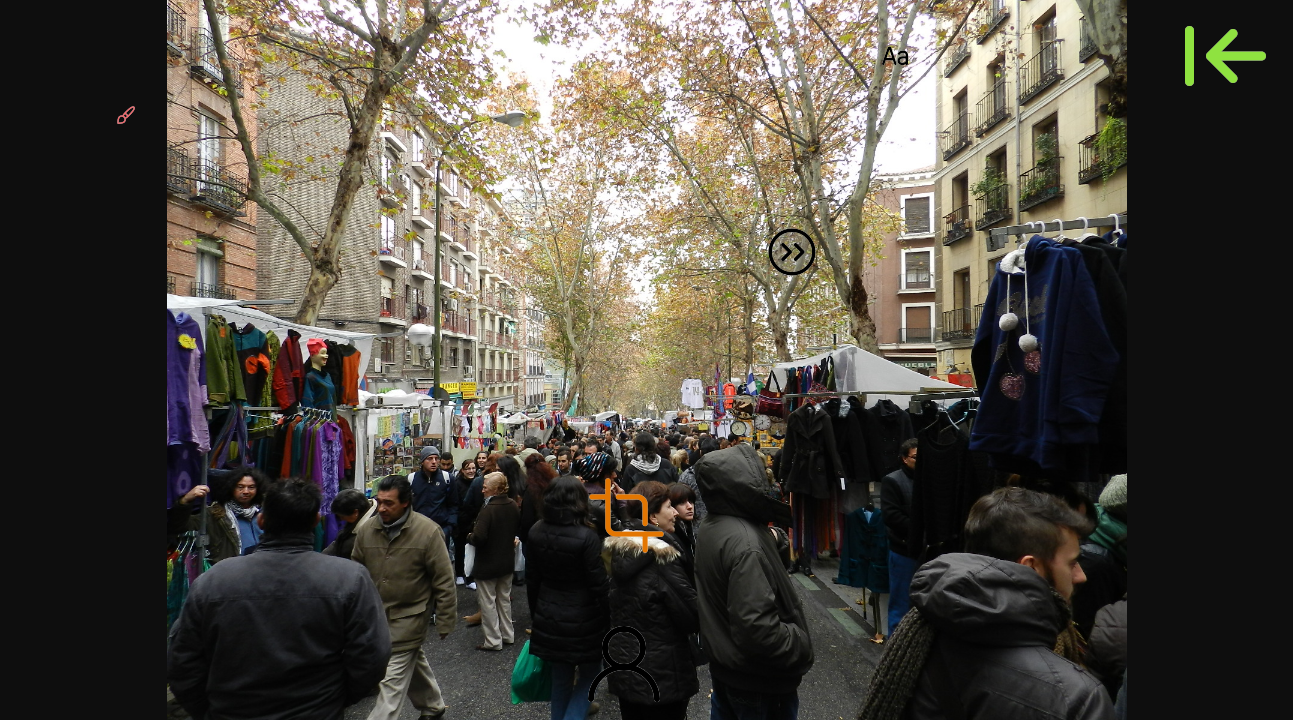 The image size is (1293, 720). I want to click on crop an image or photo, so click(626, 515).